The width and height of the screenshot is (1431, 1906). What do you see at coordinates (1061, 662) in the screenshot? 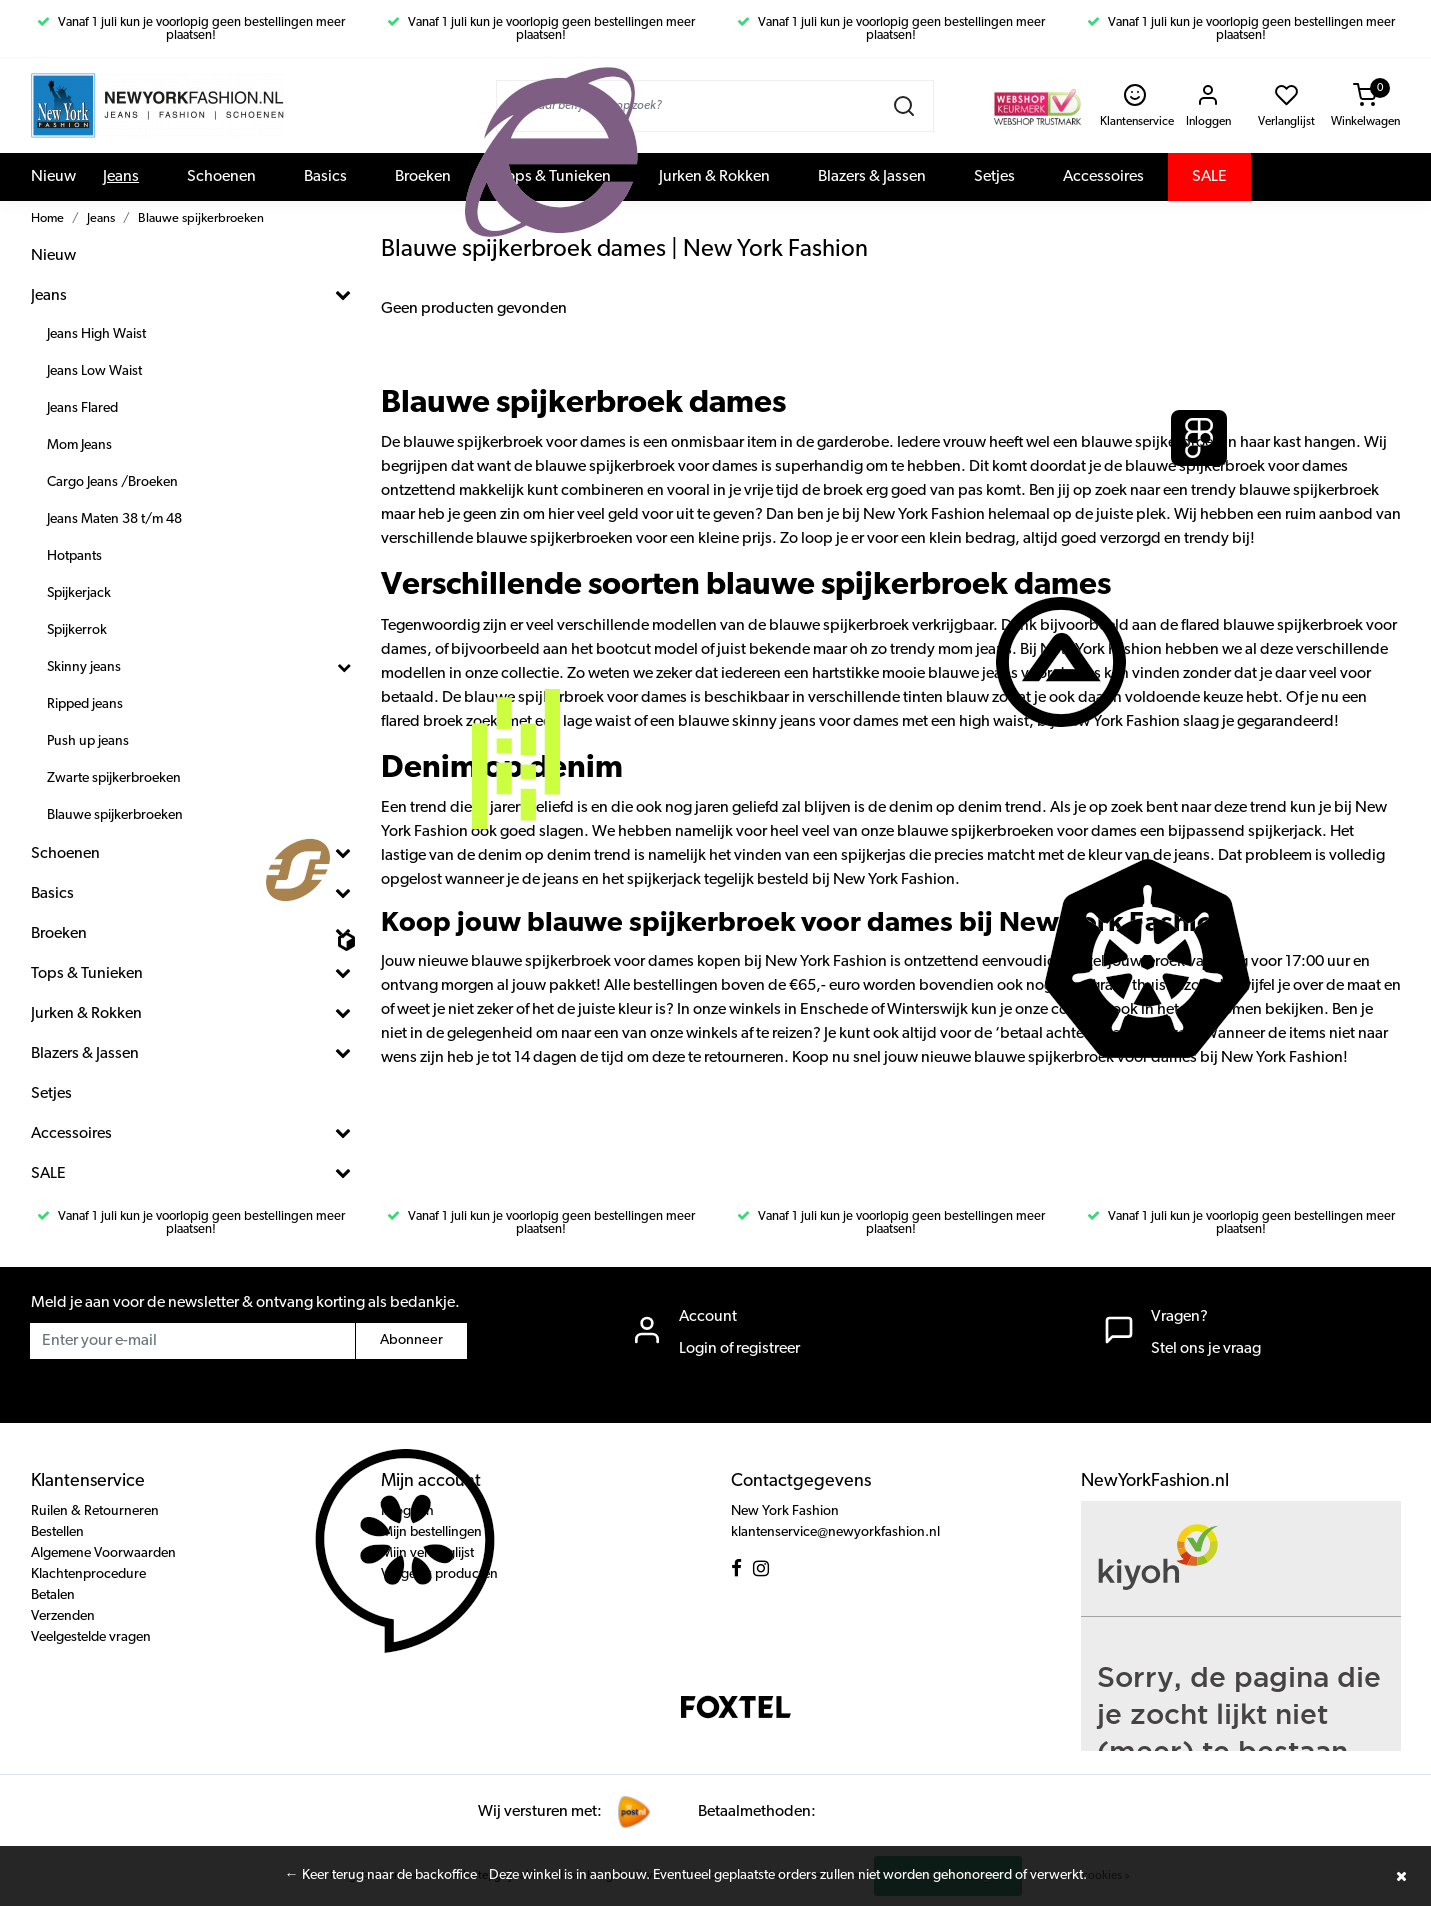
I see `autoit scripting language logo` at bounding box center [1061, 662].